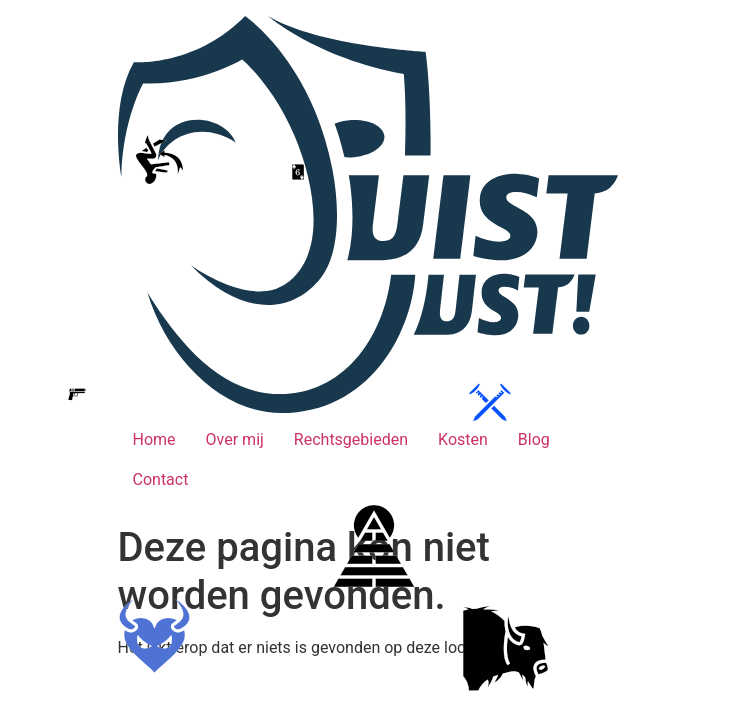 Image resolution: width=735 pixels, height=720 pixels. Describe the element at coordinates (159, 159) in the screenshot. I see `indicates acrobatic or gymnastic skill ability` at that location.